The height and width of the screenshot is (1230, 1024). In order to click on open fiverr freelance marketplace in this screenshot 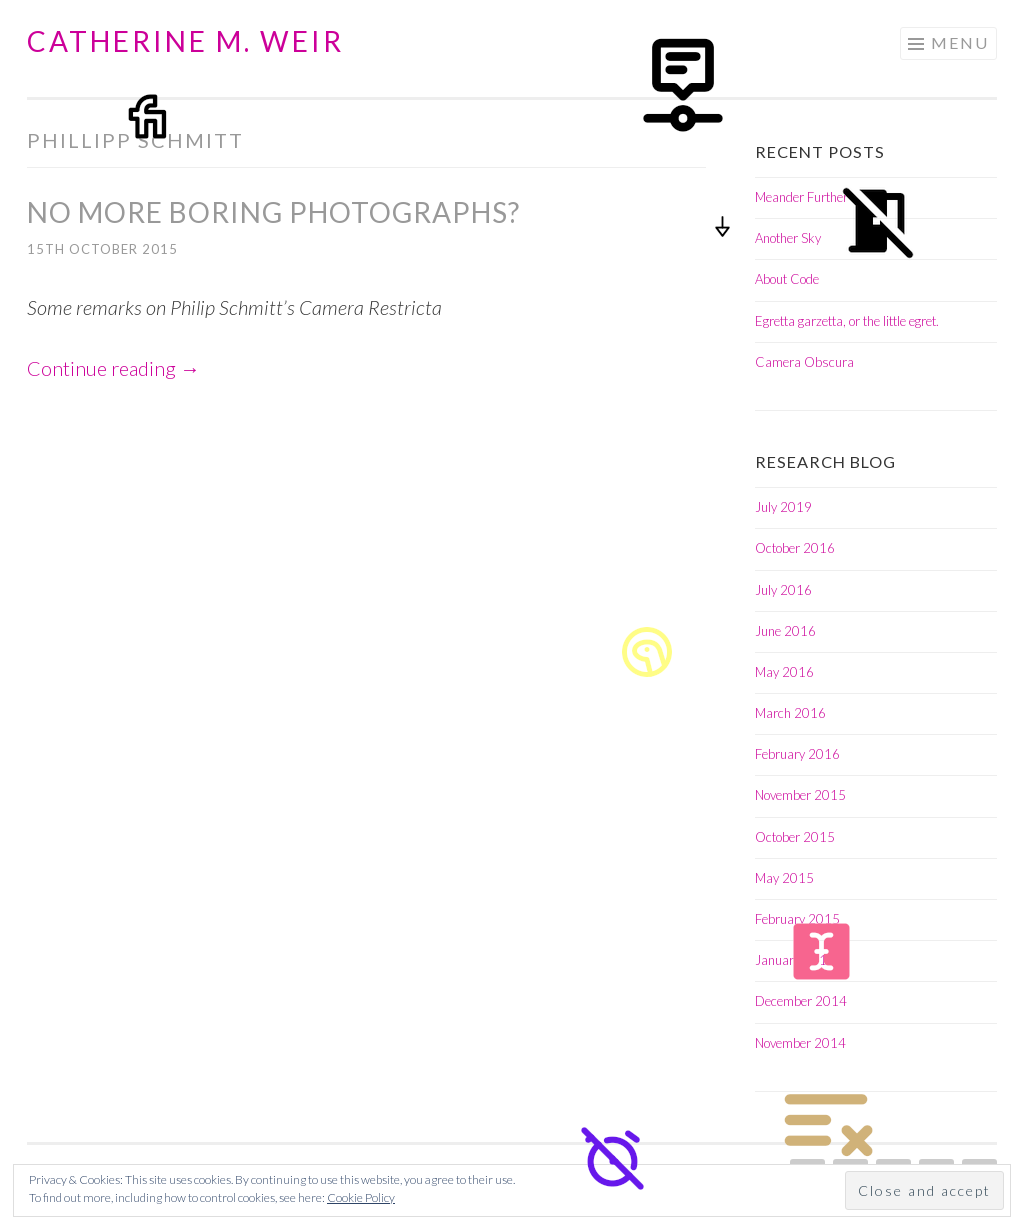, I will do `click(148, 116)`.